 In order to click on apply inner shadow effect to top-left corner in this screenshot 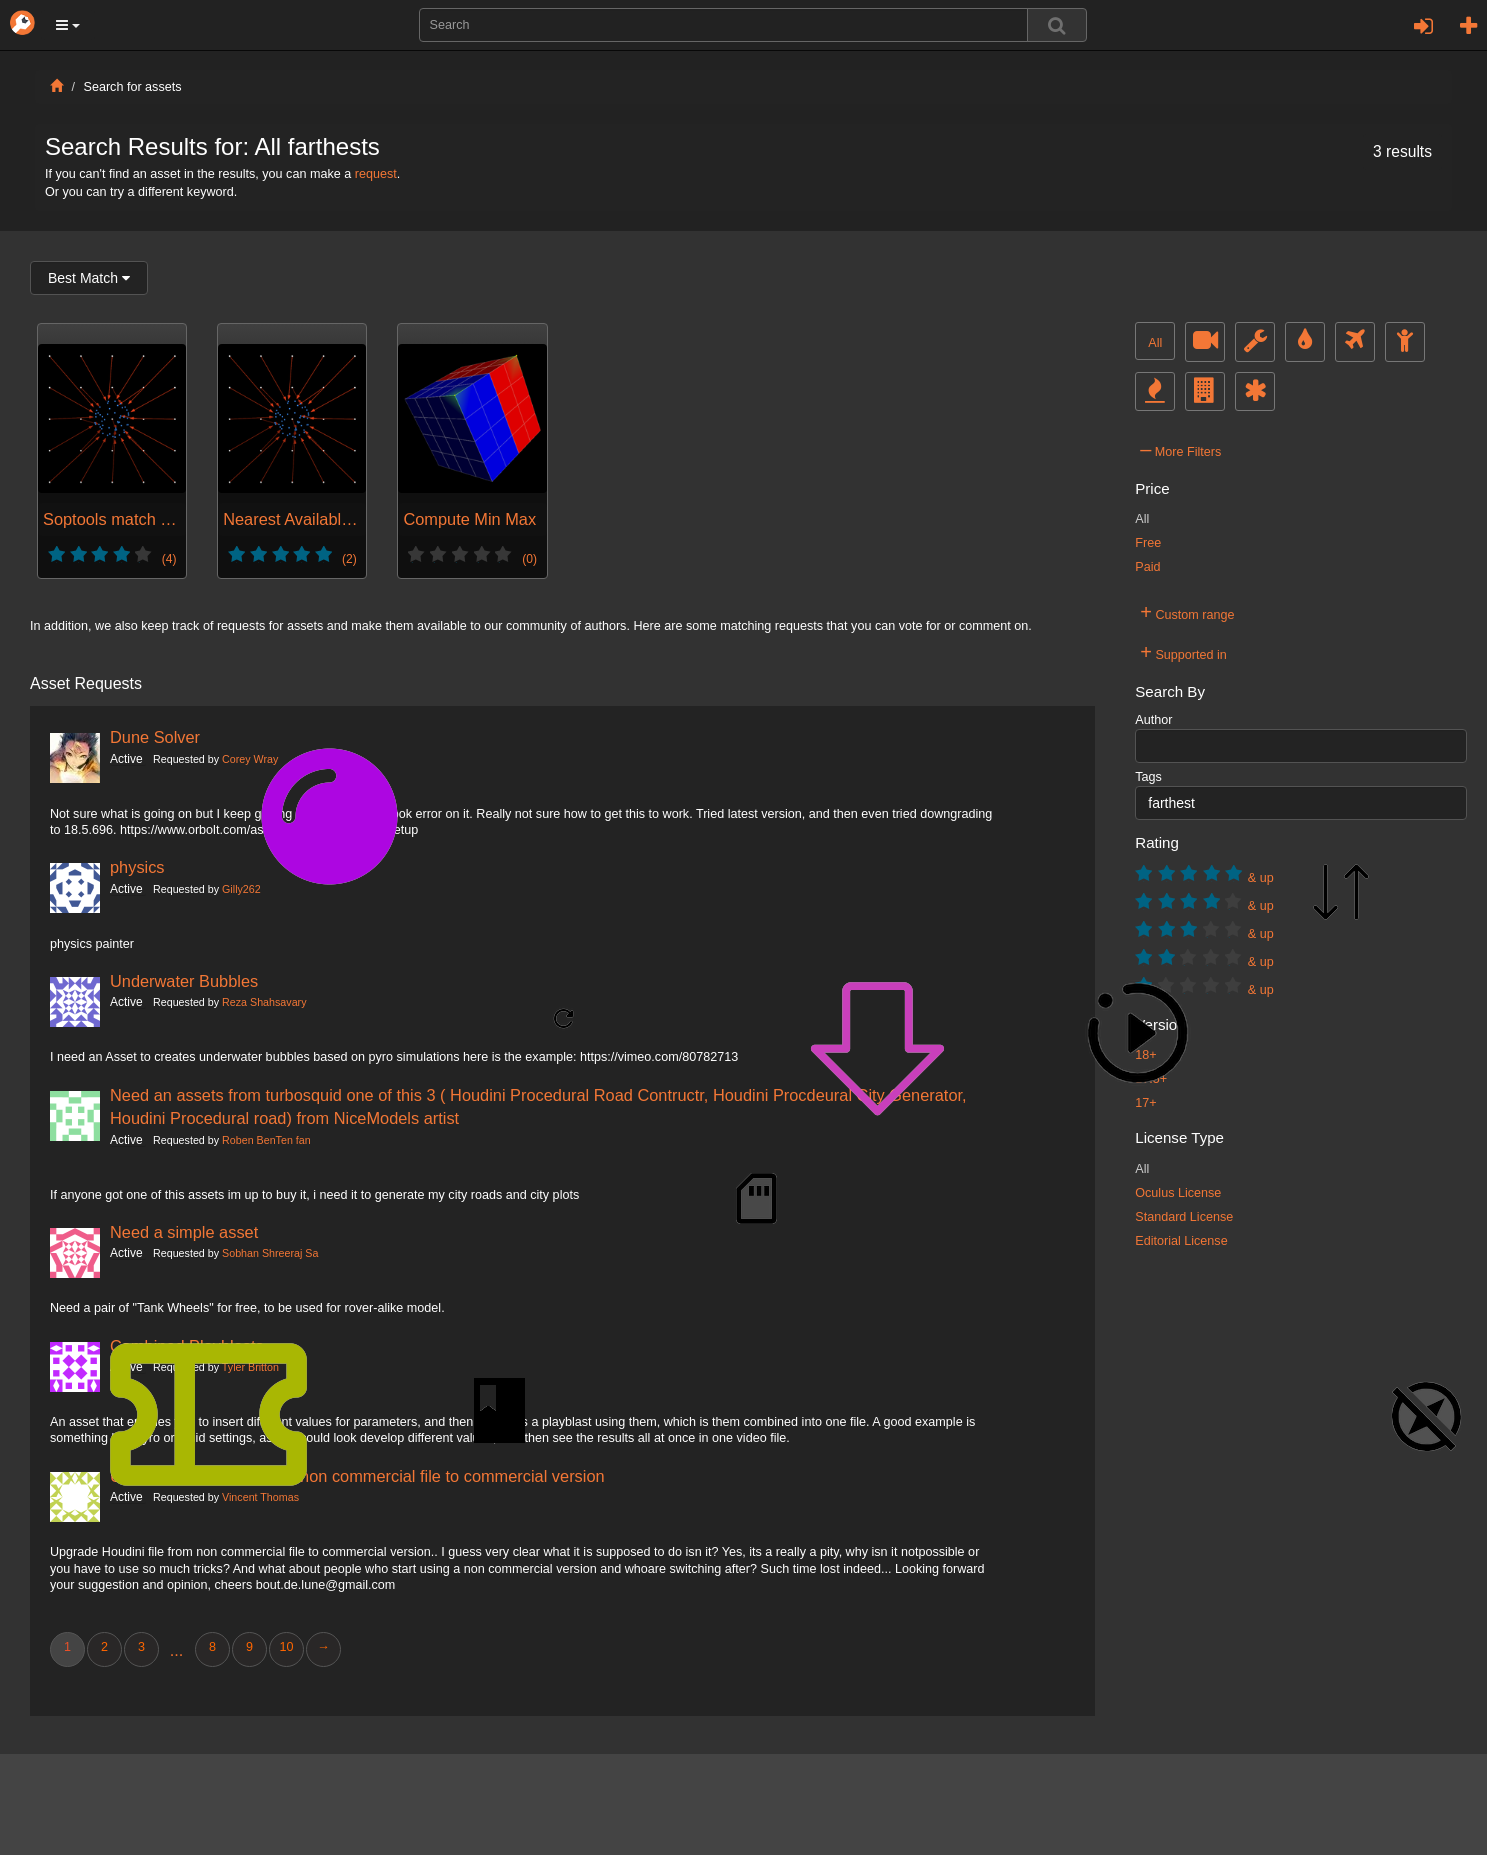, I will do `click(329, 816)`.